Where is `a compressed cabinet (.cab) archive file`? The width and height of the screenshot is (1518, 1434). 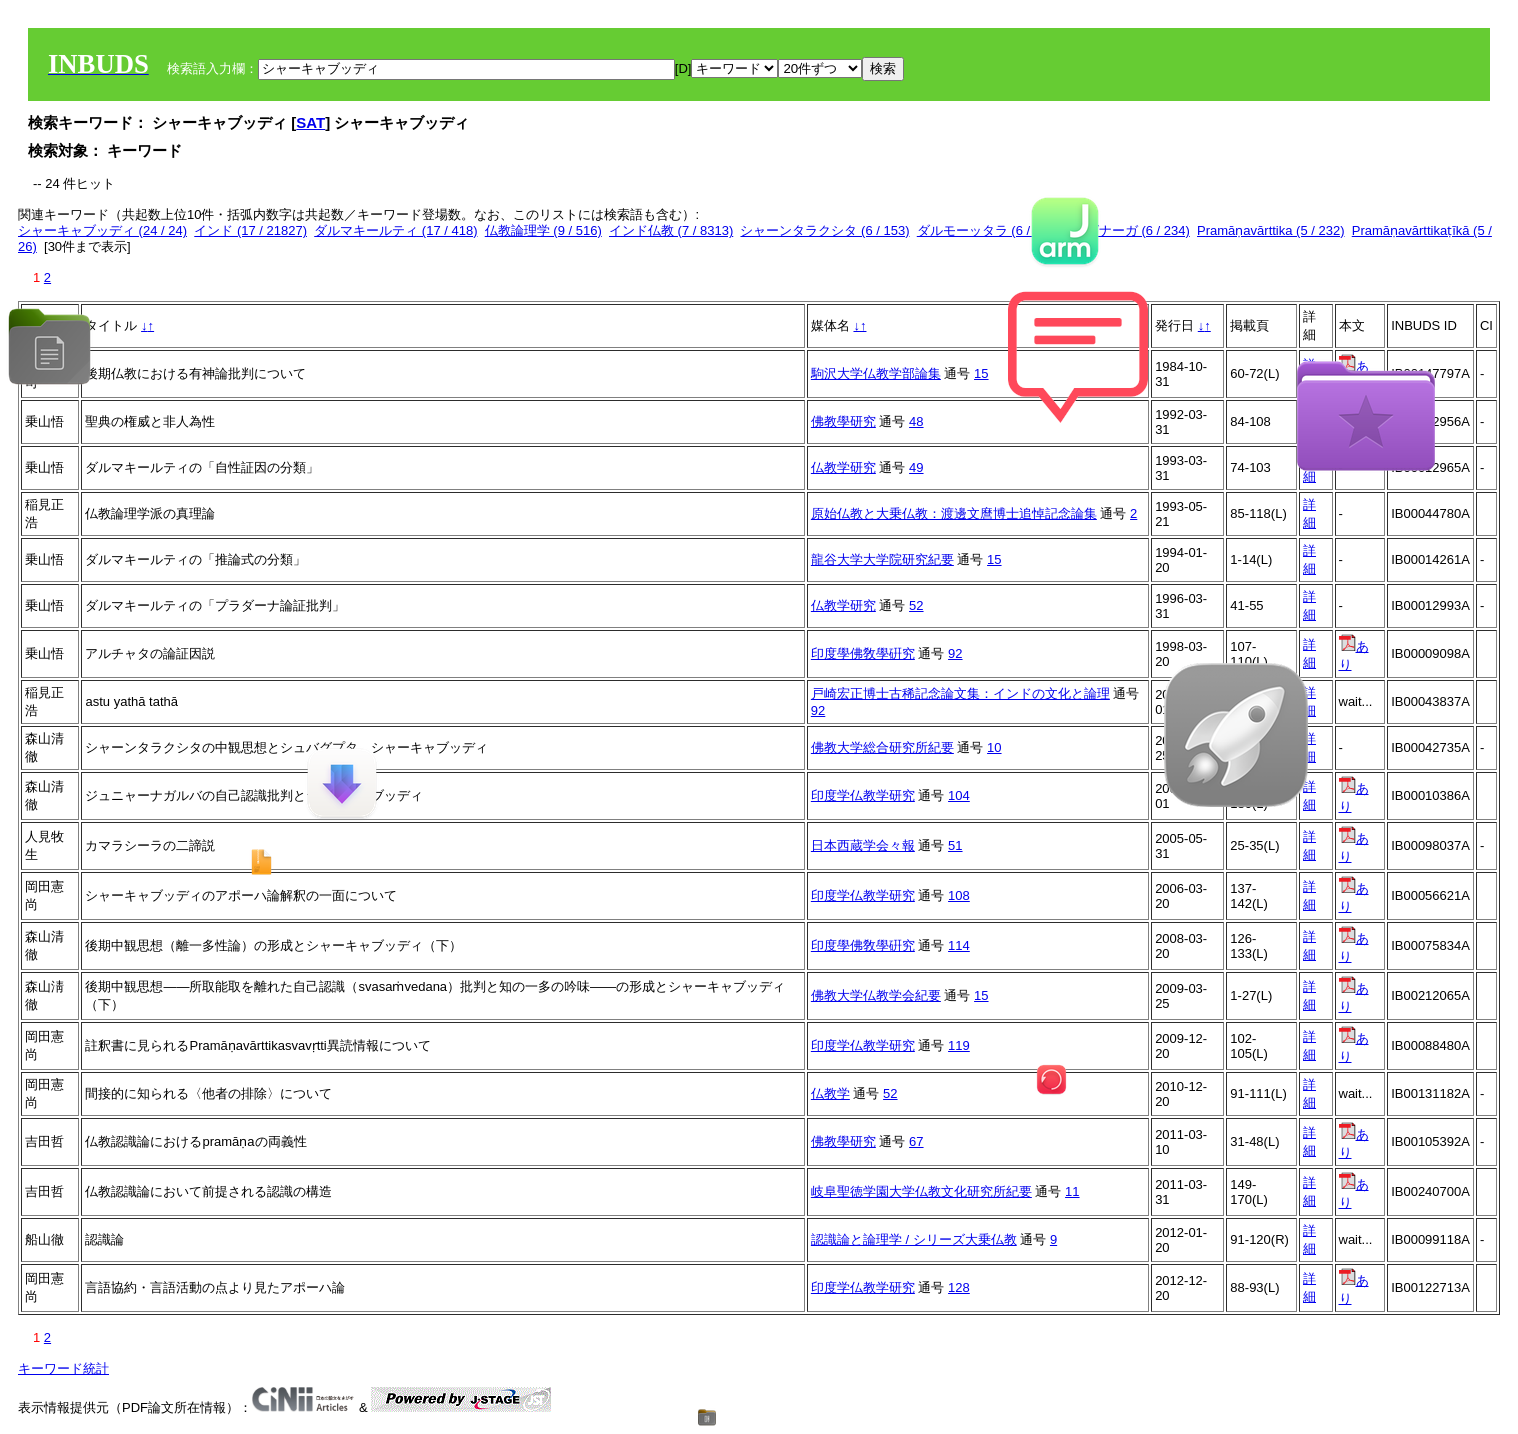
a compressed cabinet (.cab) archive file is located at coordinates (261, 862).